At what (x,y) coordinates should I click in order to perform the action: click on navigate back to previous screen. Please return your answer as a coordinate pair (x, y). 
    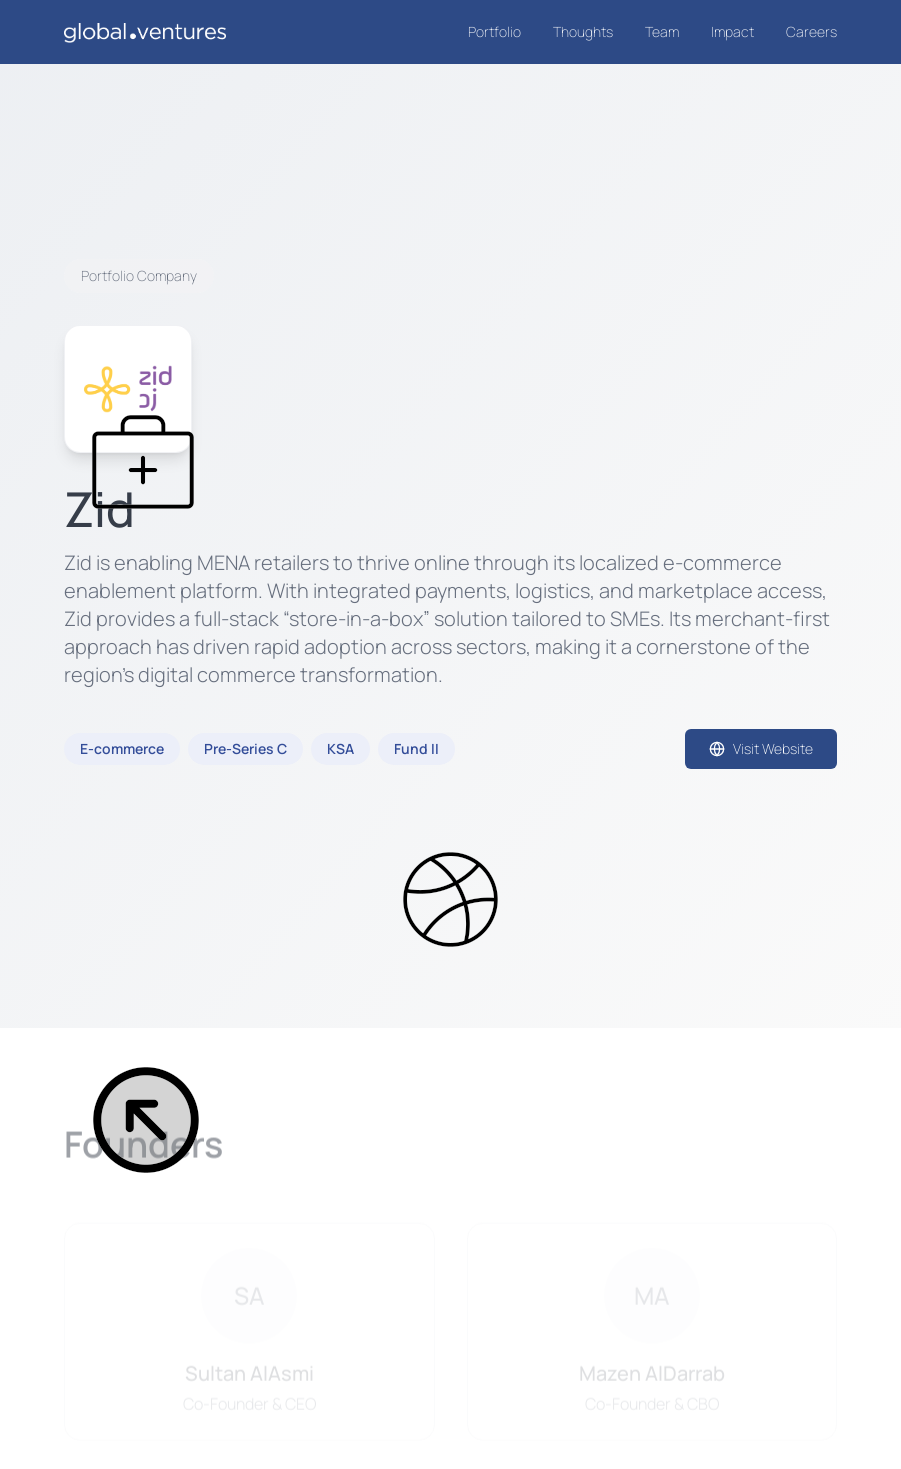
    Looking at the image, I should click on (146, 1120).